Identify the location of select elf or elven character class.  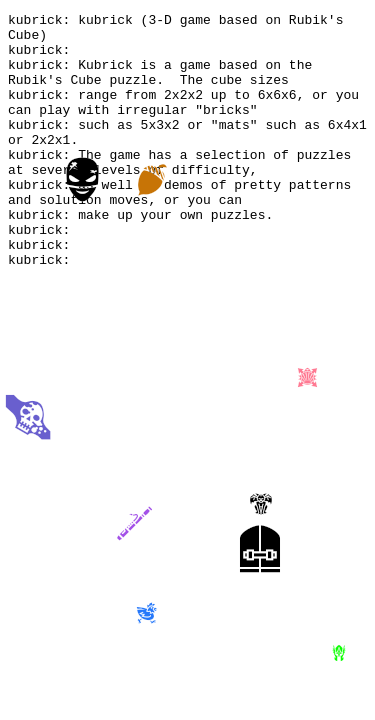
(339, 653).